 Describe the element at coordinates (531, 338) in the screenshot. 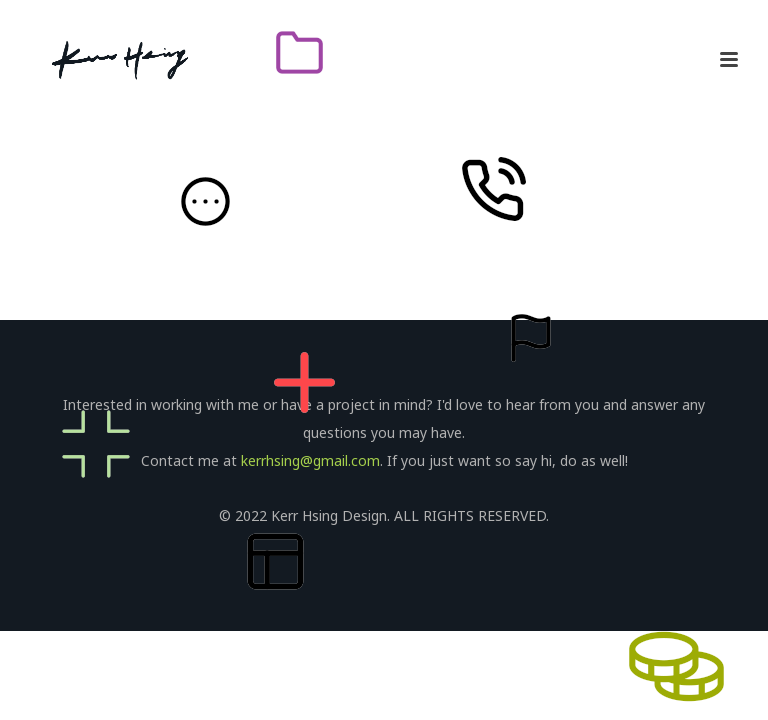

I see `flag or report content` at that location.